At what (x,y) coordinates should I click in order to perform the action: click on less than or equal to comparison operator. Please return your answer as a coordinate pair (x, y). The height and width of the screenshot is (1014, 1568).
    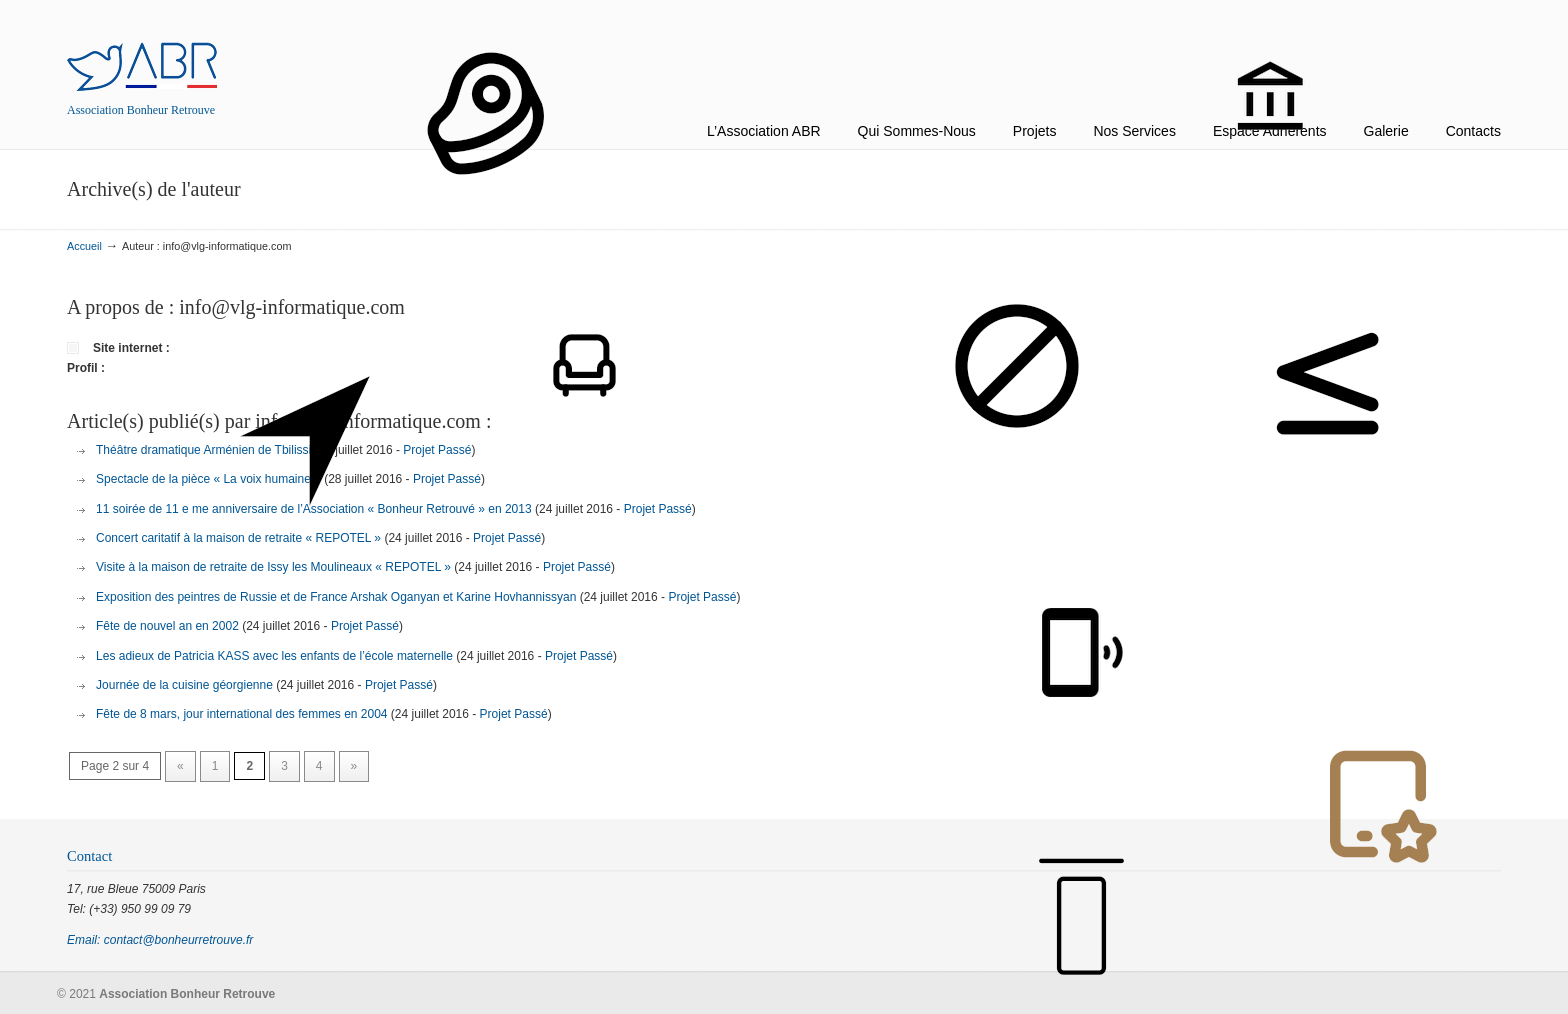
    Looking at the image, I should click on (1330, 386).